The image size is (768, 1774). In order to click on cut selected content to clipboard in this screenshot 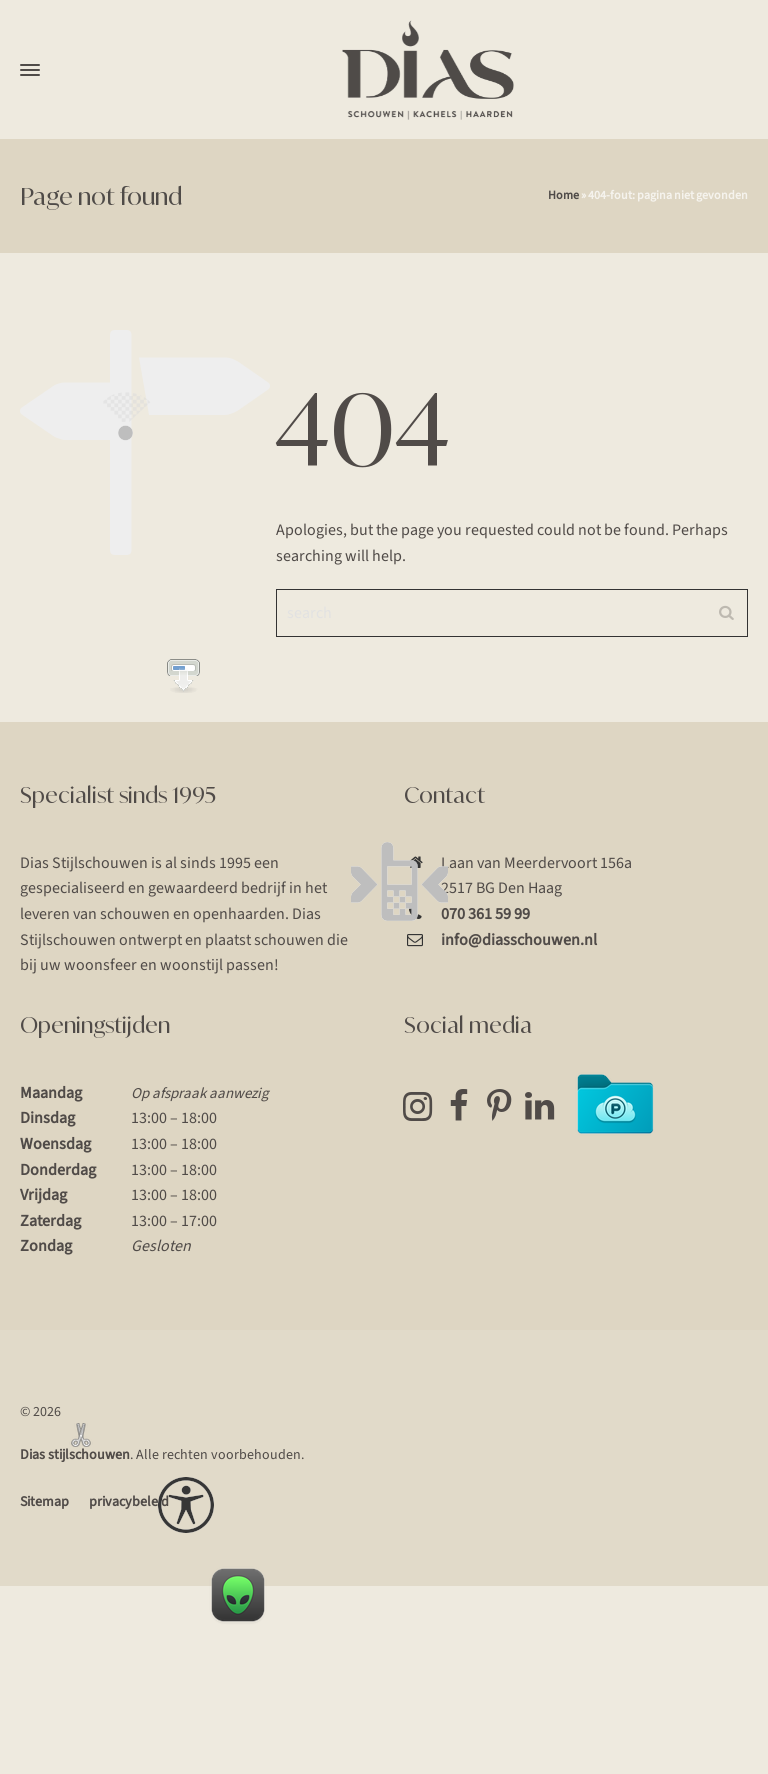, I will do `click(81, 1435)`.